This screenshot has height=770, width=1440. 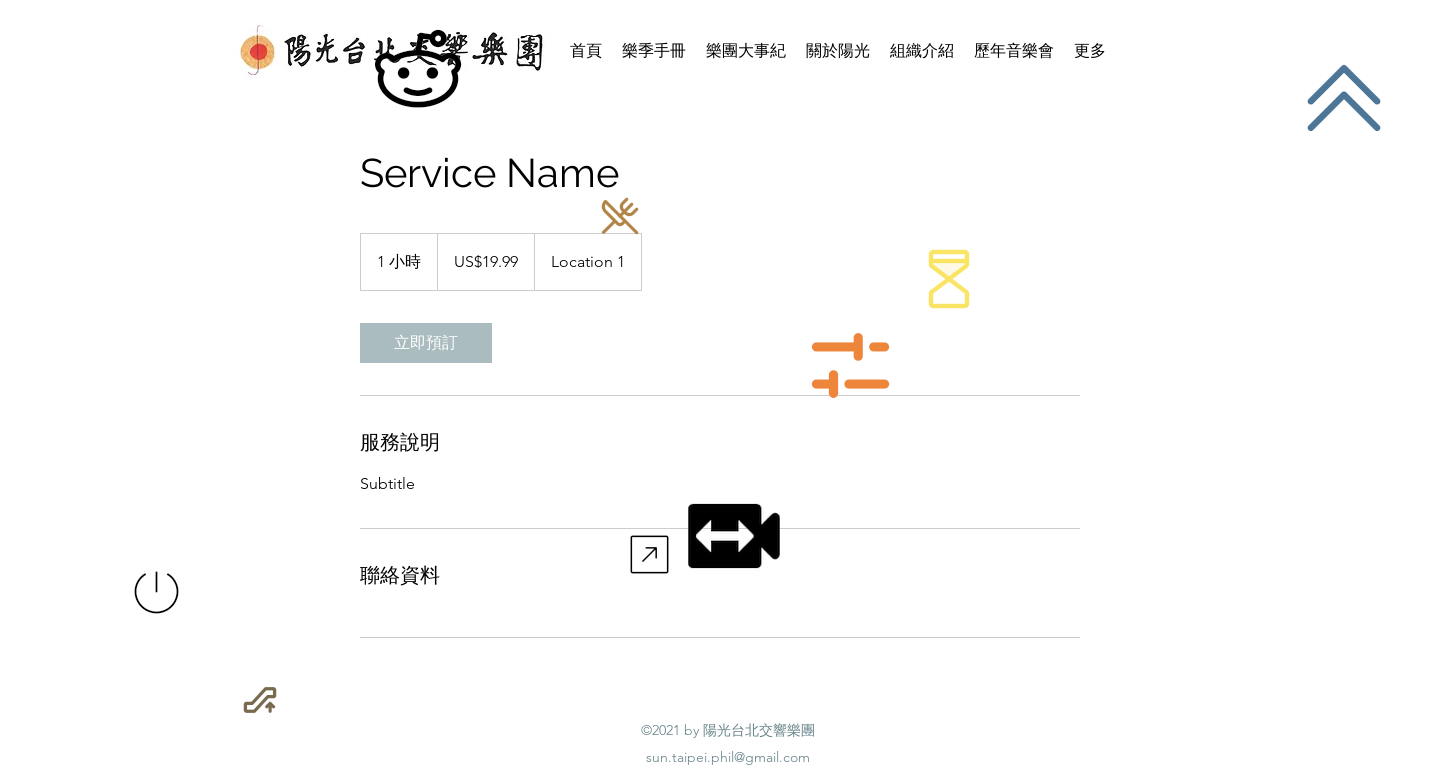 I want to click on open the Reddit app, so click(x=418, y=73).